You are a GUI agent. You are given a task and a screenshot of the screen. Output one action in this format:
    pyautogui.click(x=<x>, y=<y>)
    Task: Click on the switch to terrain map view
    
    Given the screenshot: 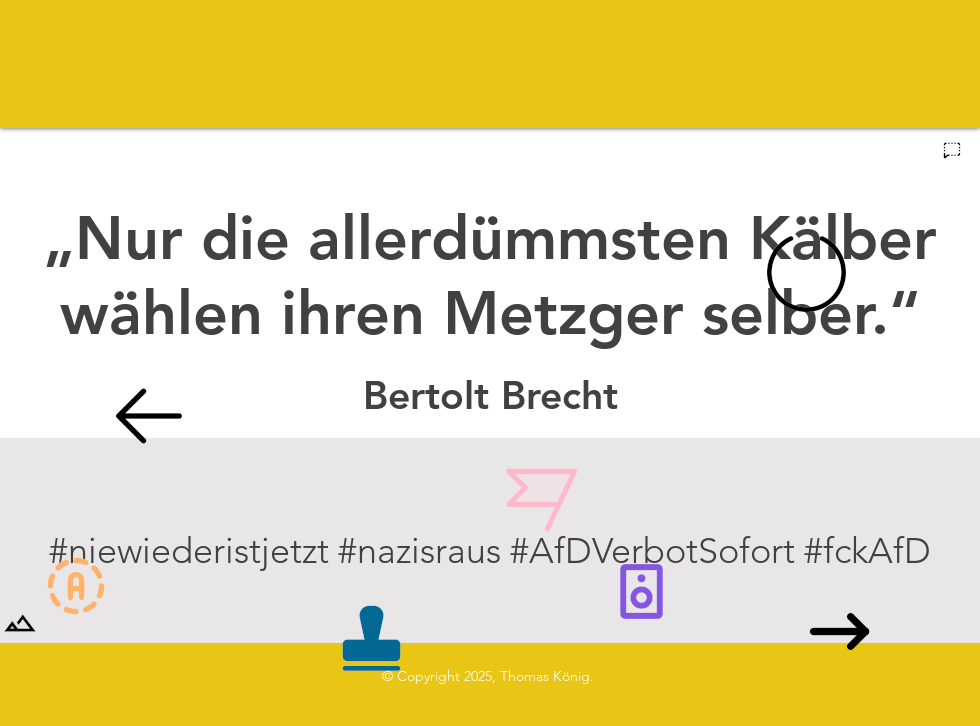 What is the action you would take?
    pyautogui.click(x=20, y=623)
    